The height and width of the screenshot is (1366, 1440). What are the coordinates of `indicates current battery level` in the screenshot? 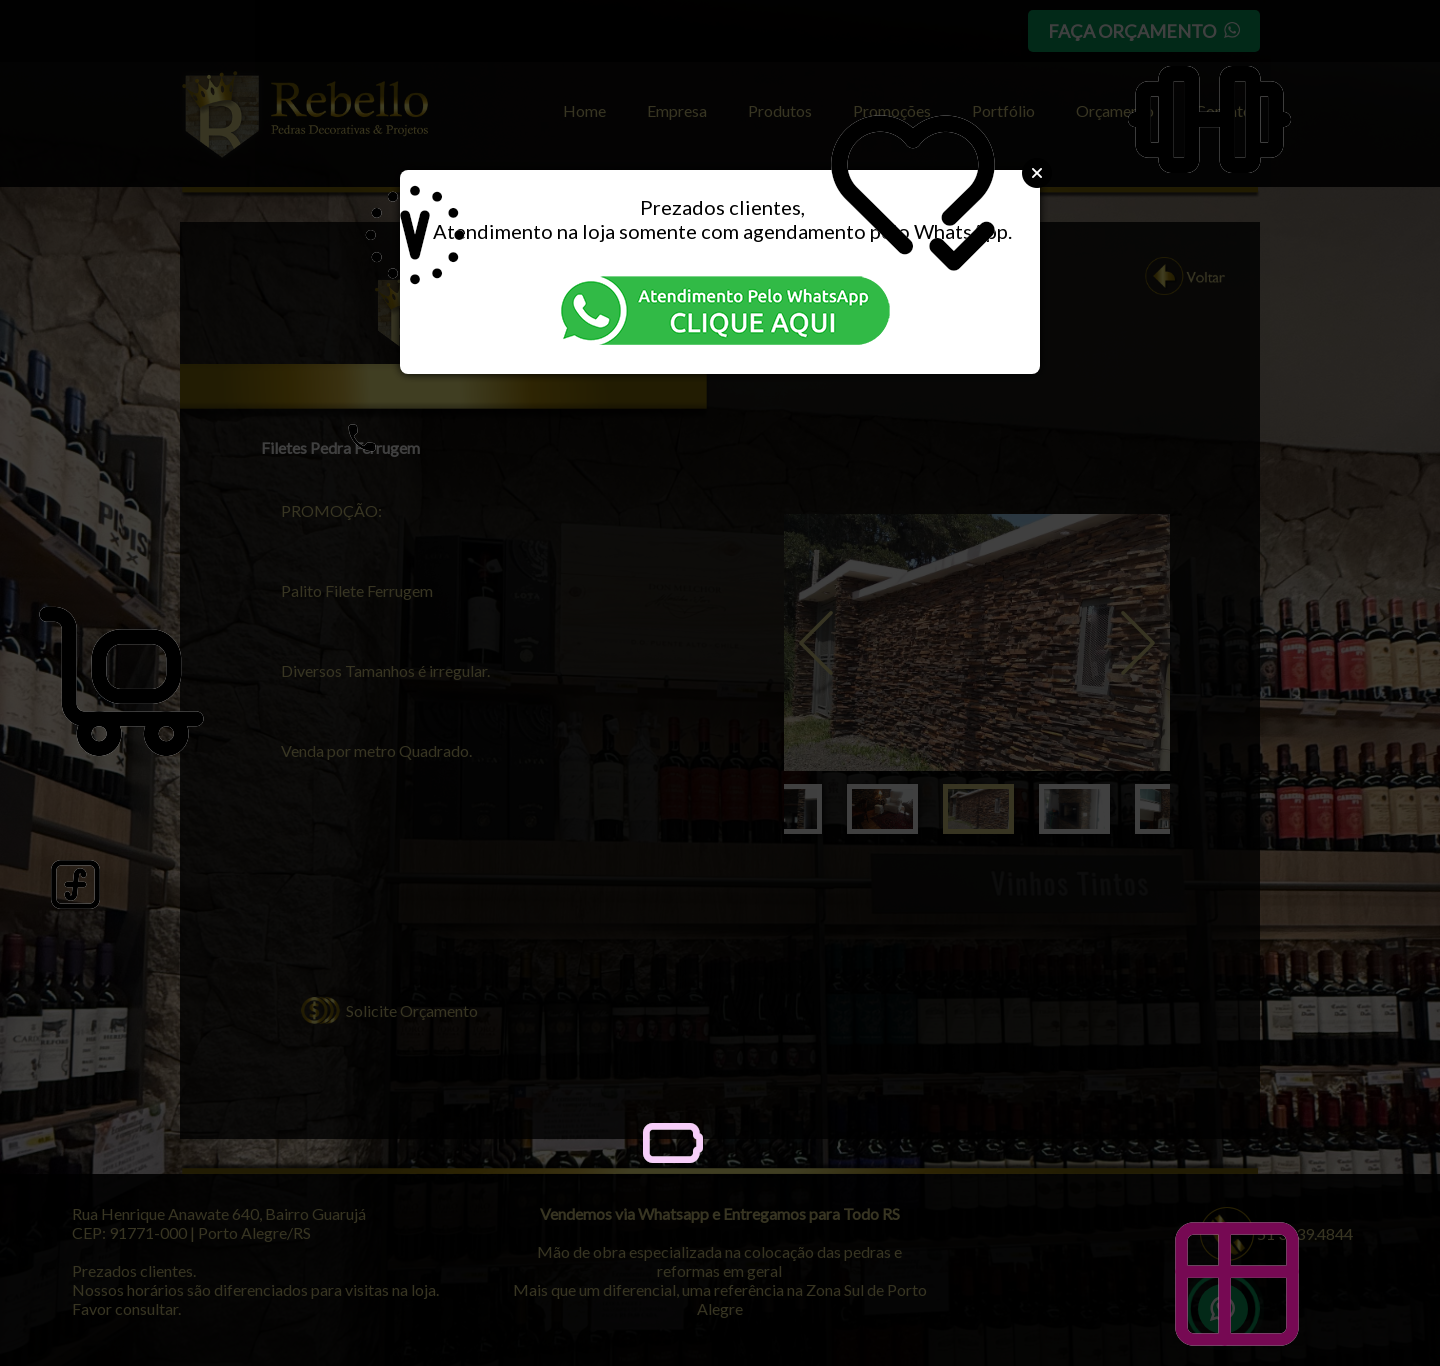 It's located at (673, 1143).